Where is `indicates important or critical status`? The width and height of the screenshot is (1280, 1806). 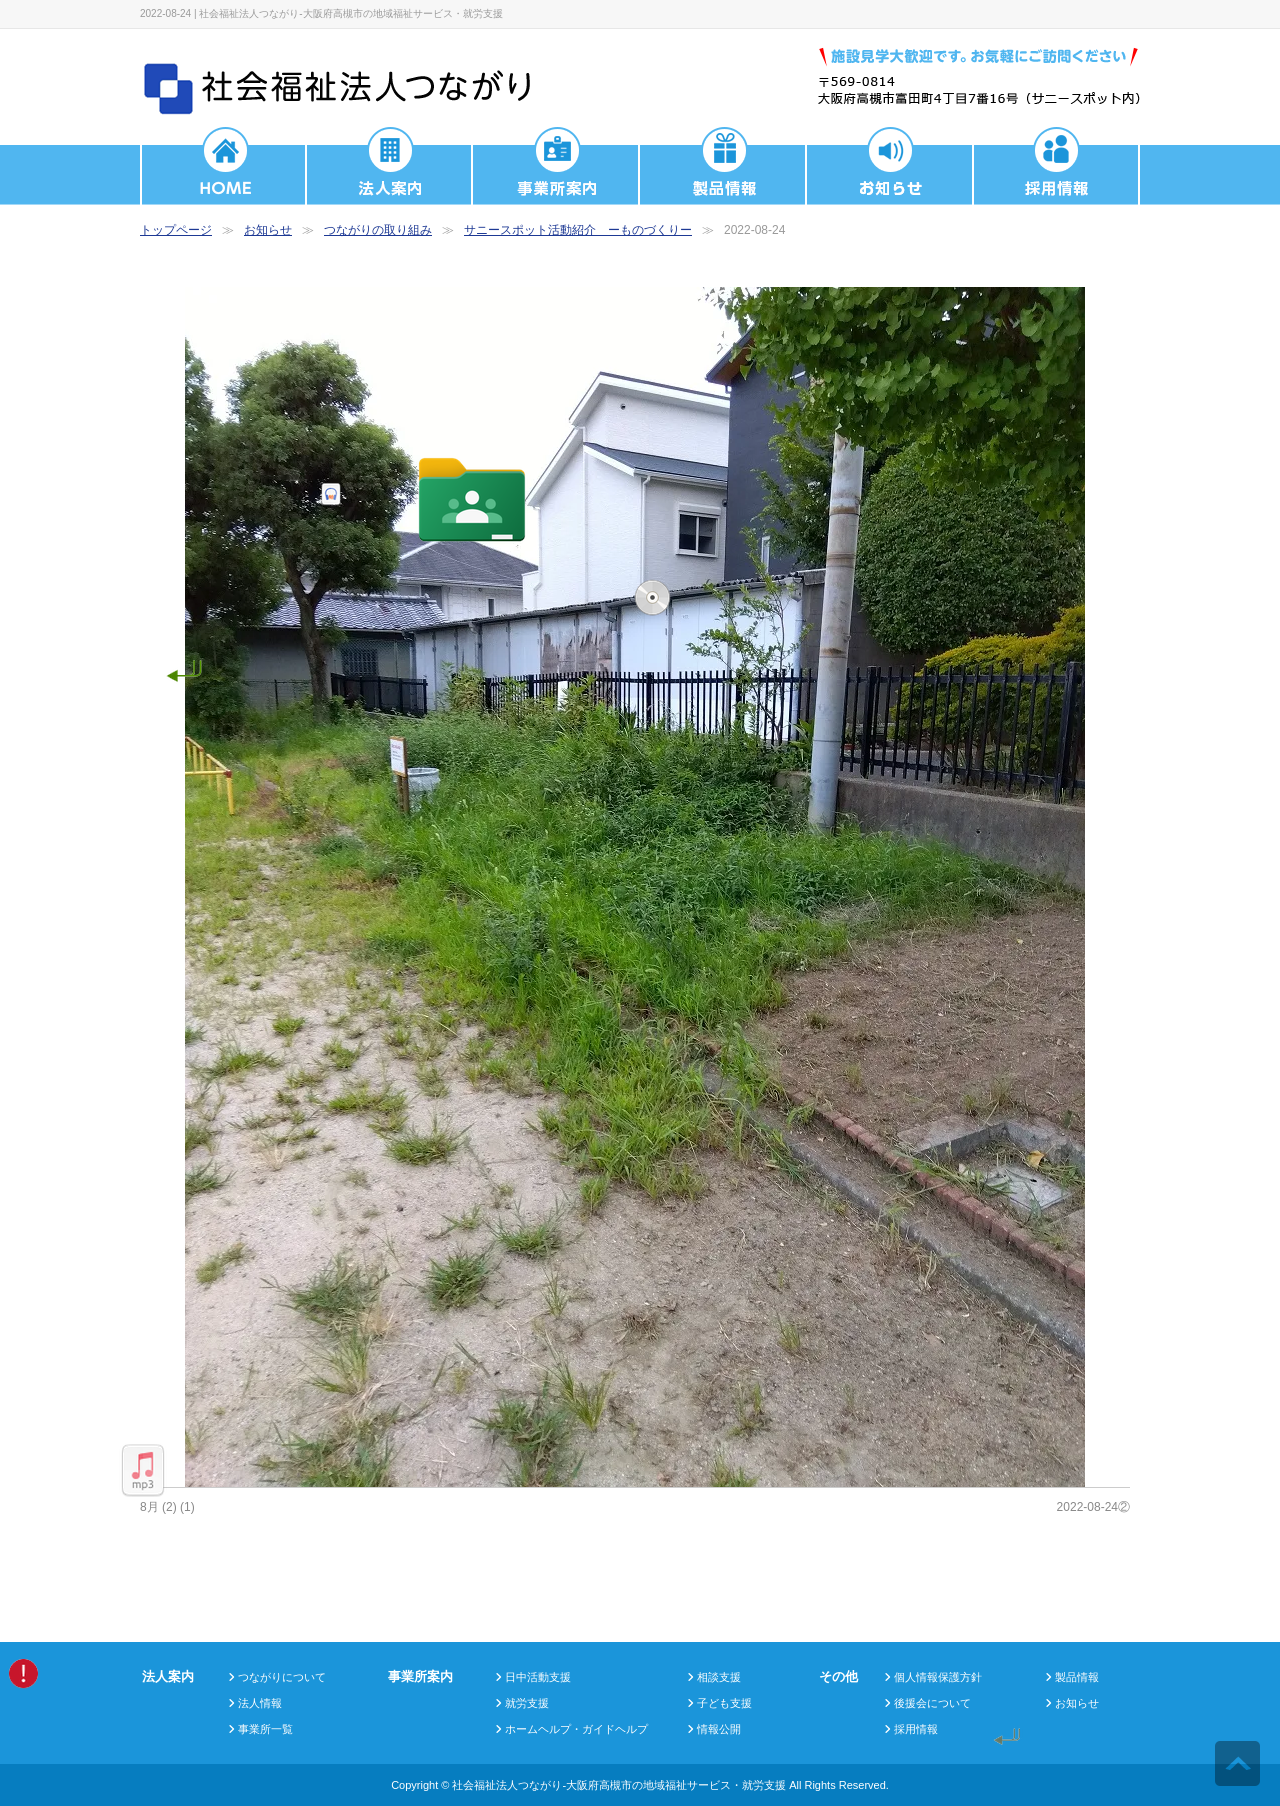
indicates important or critical status is located at coordinates (23, 1673).